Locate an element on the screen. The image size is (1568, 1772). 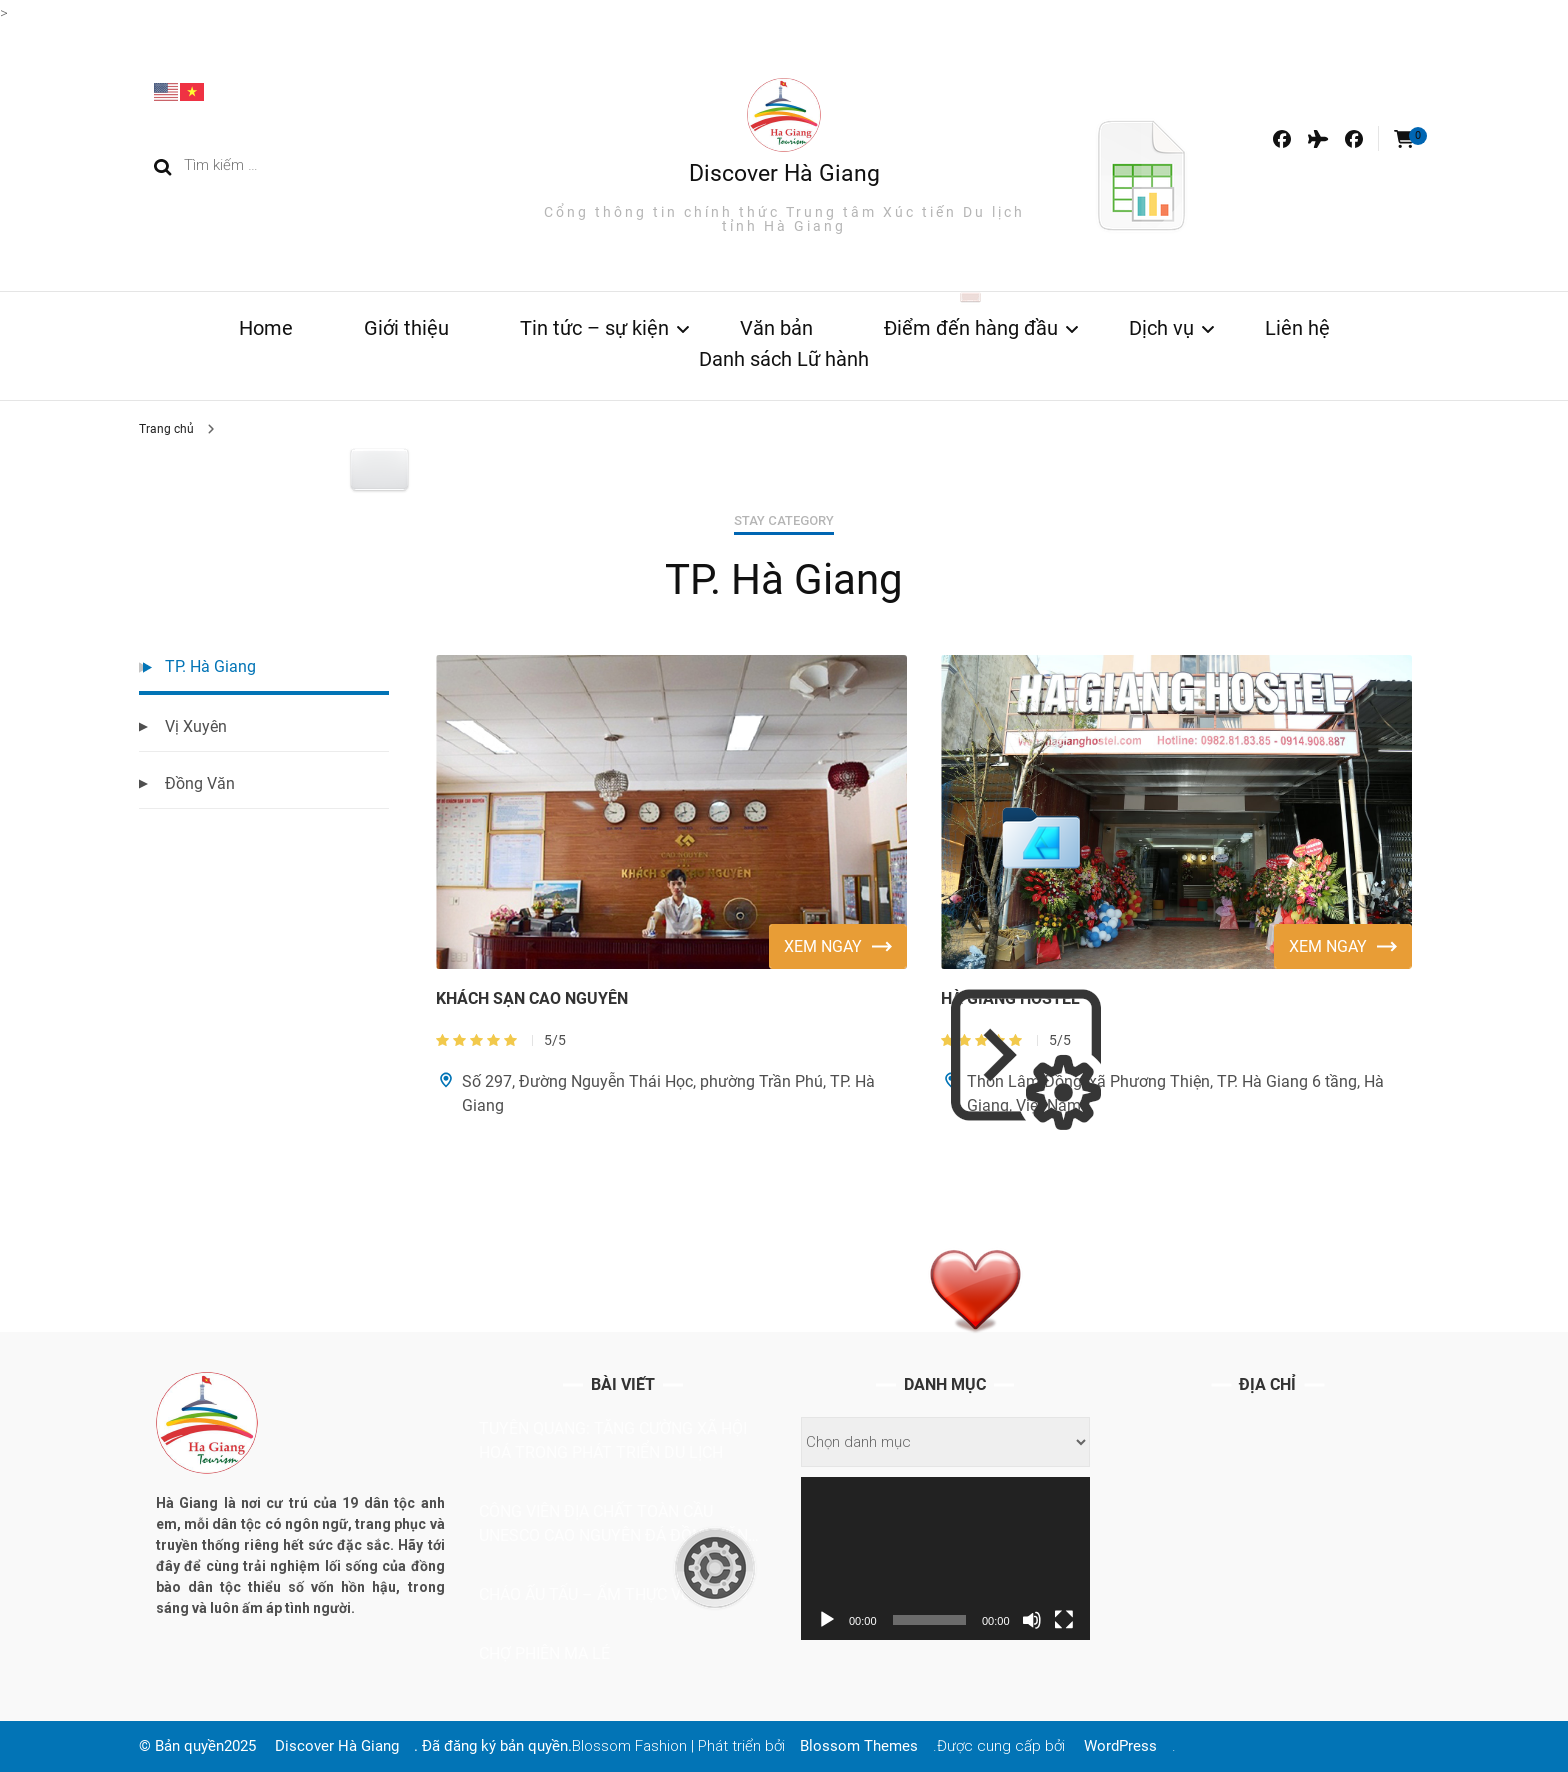
open terminal preferences is located at coordinates (1026, 1055).